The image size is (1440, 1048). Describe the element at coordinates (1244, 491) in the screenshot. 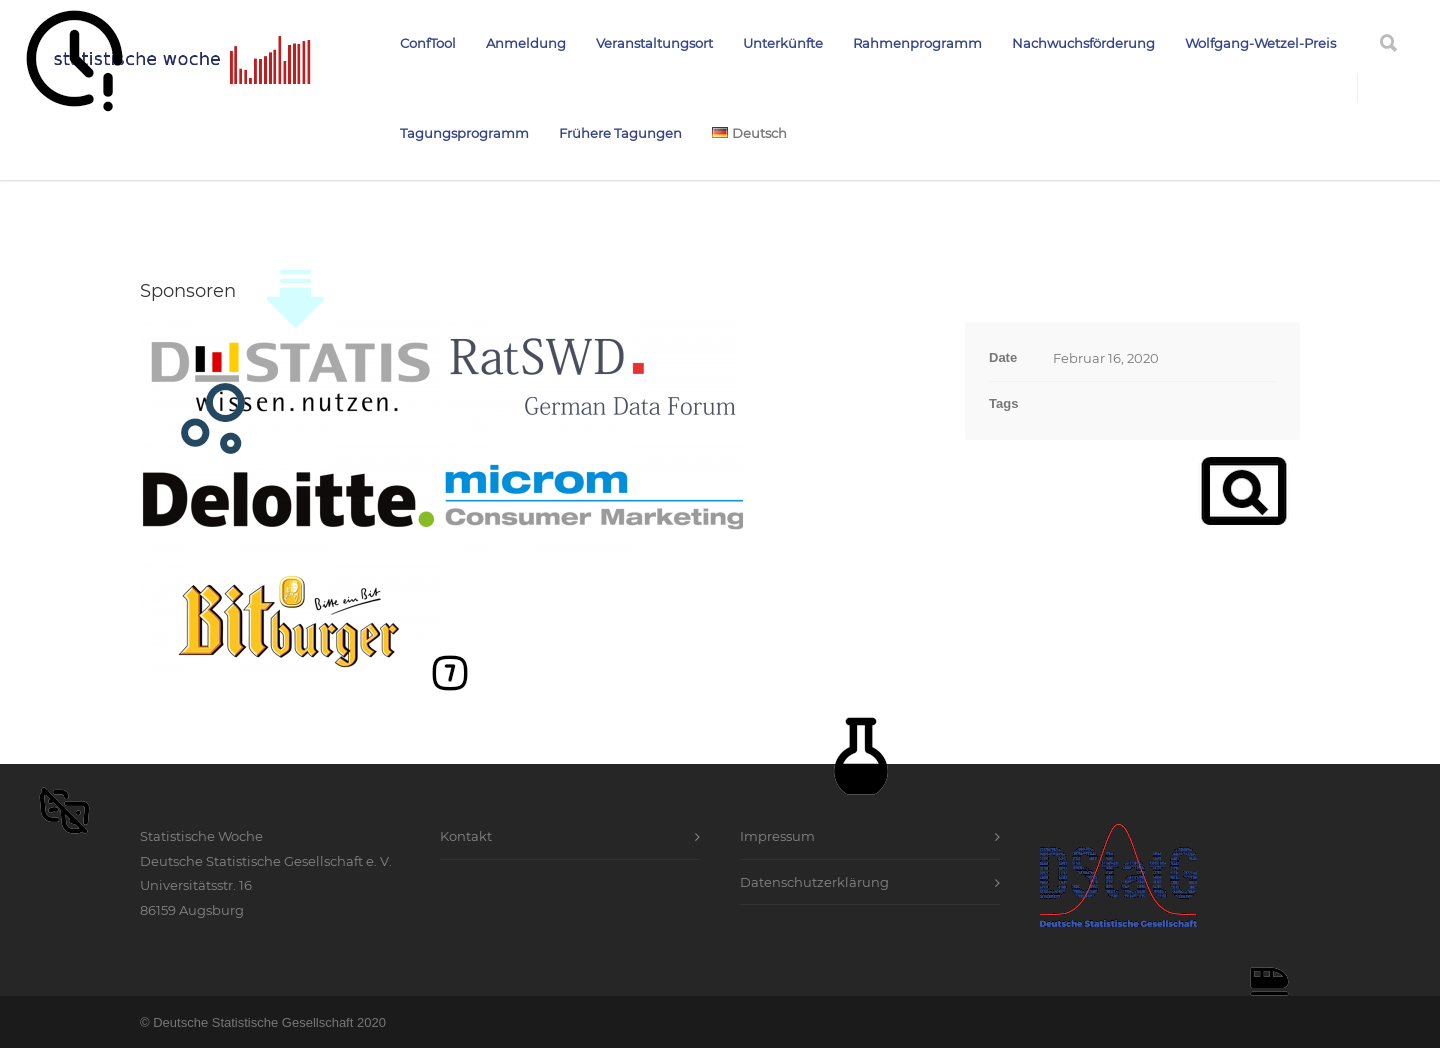

I see `search within the current page or document` at that location.